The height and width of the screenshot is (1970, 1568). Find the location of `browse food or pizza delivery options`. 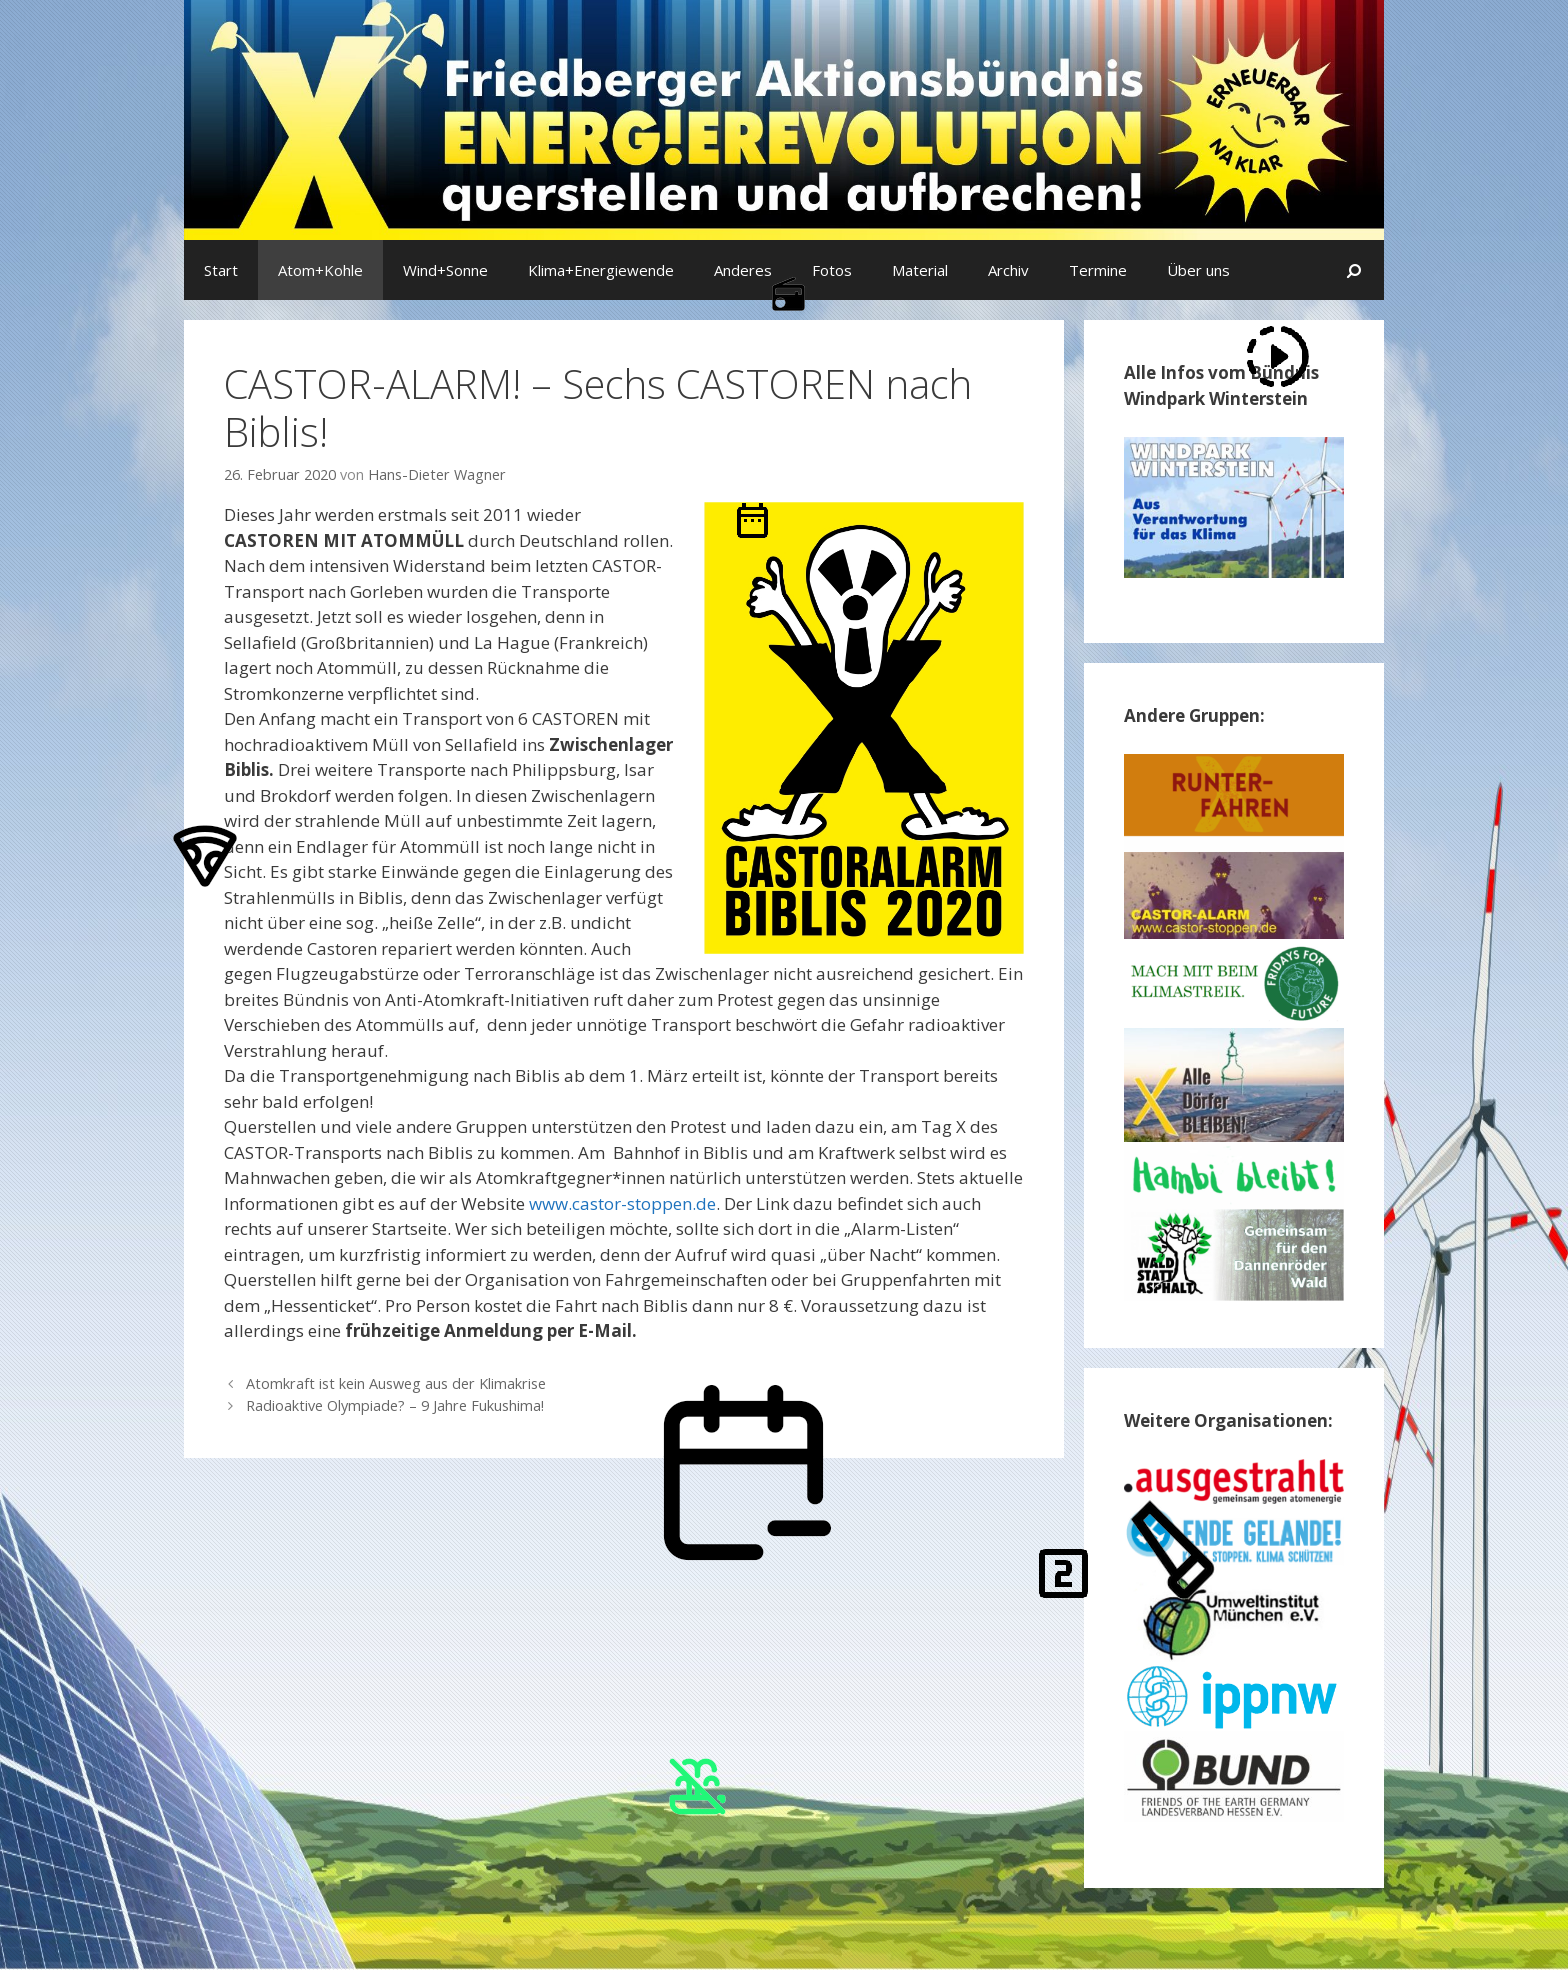

browse food or pizza delivery options is located at coordinates (205, 855).